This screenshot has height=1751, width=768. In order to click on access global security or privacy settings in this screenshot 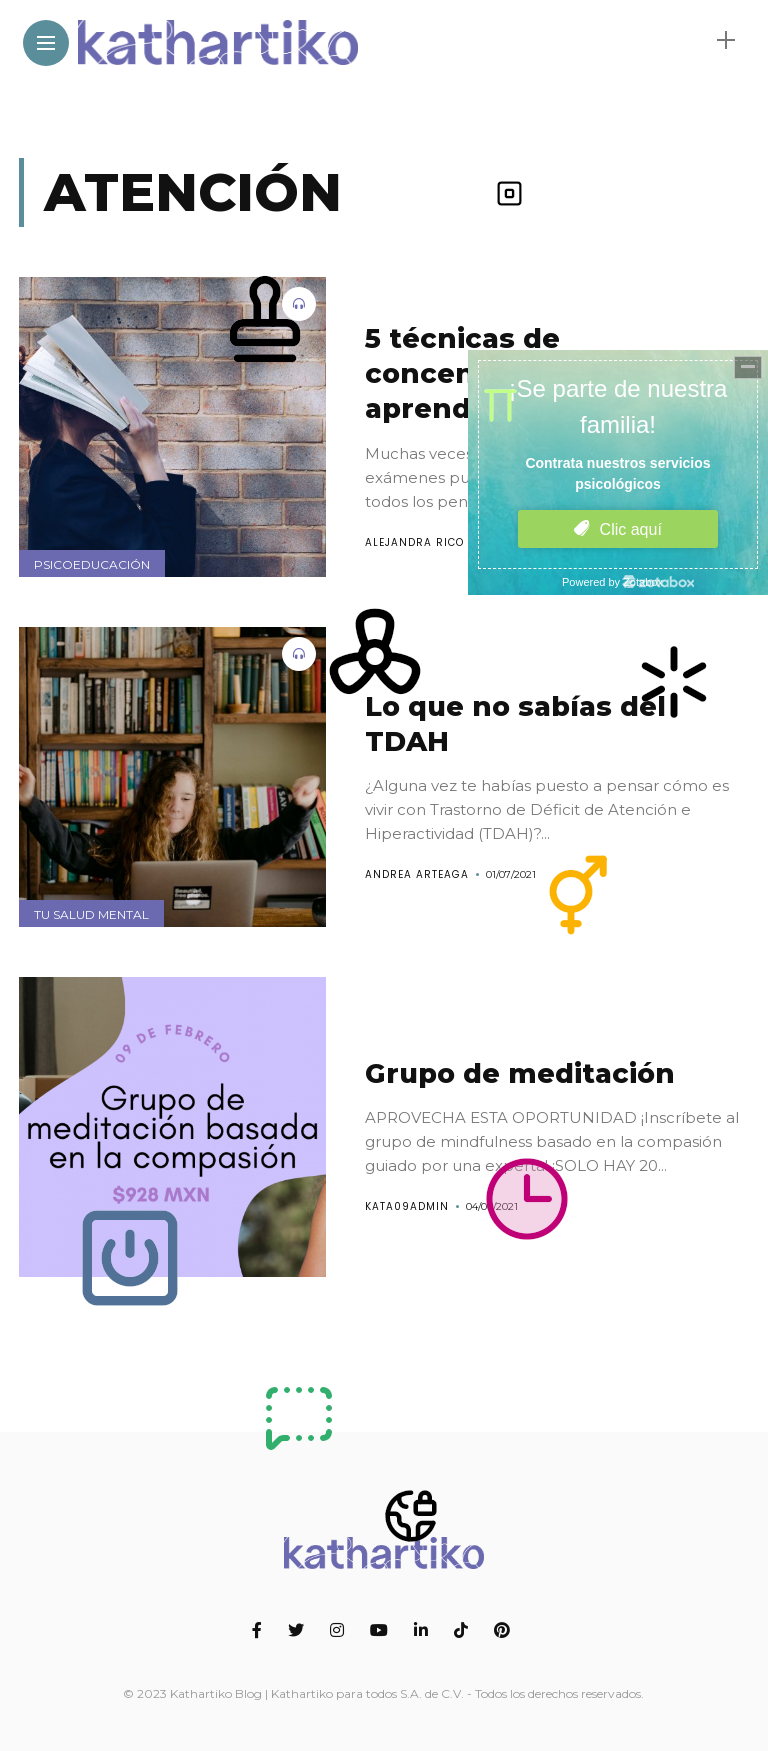, I will do `click(411, 1516)`.